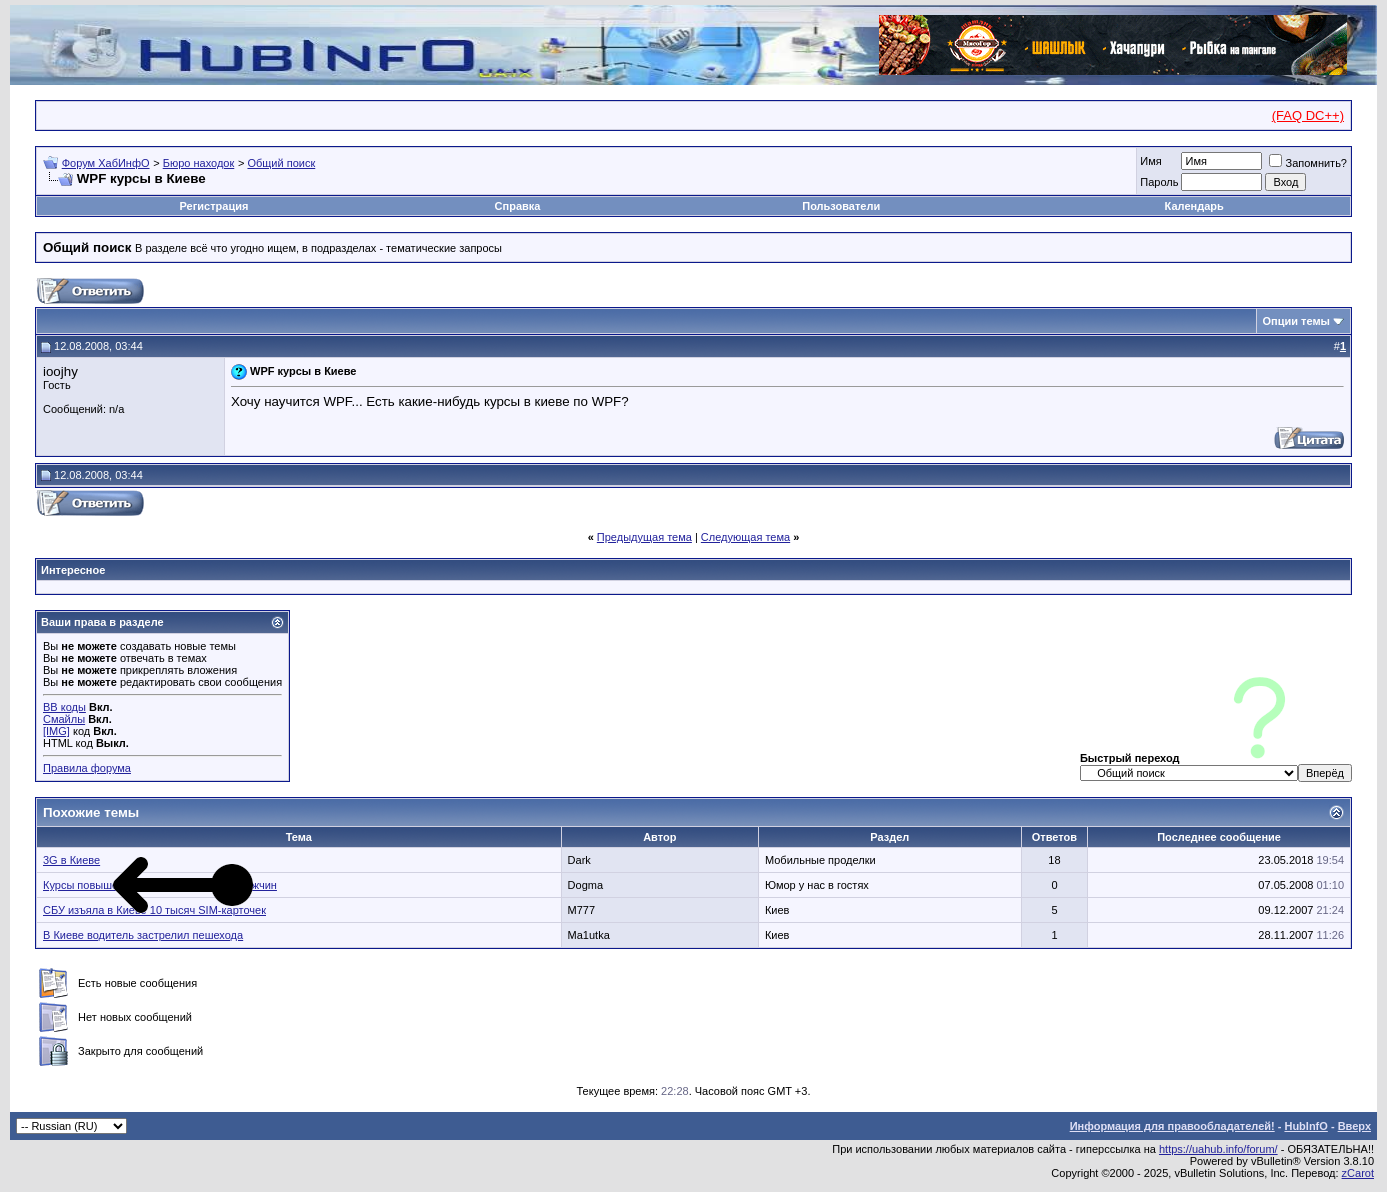  Describe the element at coordinates (183, 885) in the screenshot. I see `go back to the previous screen` at that location.